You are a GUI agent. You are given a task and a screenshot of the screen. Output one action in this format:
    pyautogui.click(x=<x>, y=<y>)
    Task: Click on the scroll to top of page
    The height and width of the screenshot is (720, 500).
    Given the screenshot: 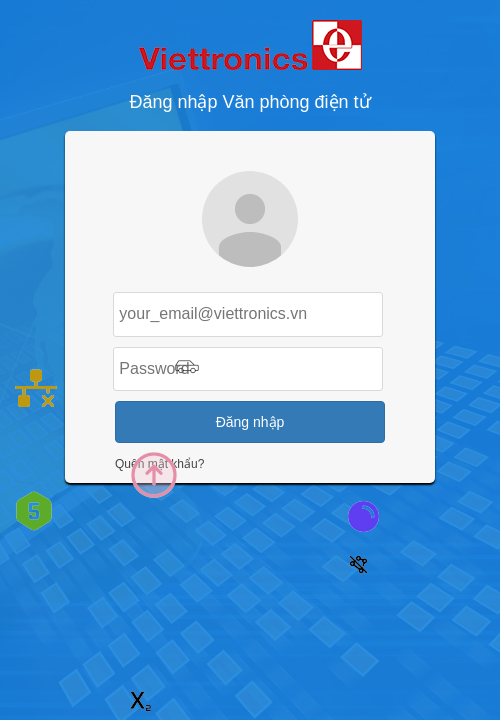 What is the action you would take?
    pyautogui.click(x=154, y=475)
    